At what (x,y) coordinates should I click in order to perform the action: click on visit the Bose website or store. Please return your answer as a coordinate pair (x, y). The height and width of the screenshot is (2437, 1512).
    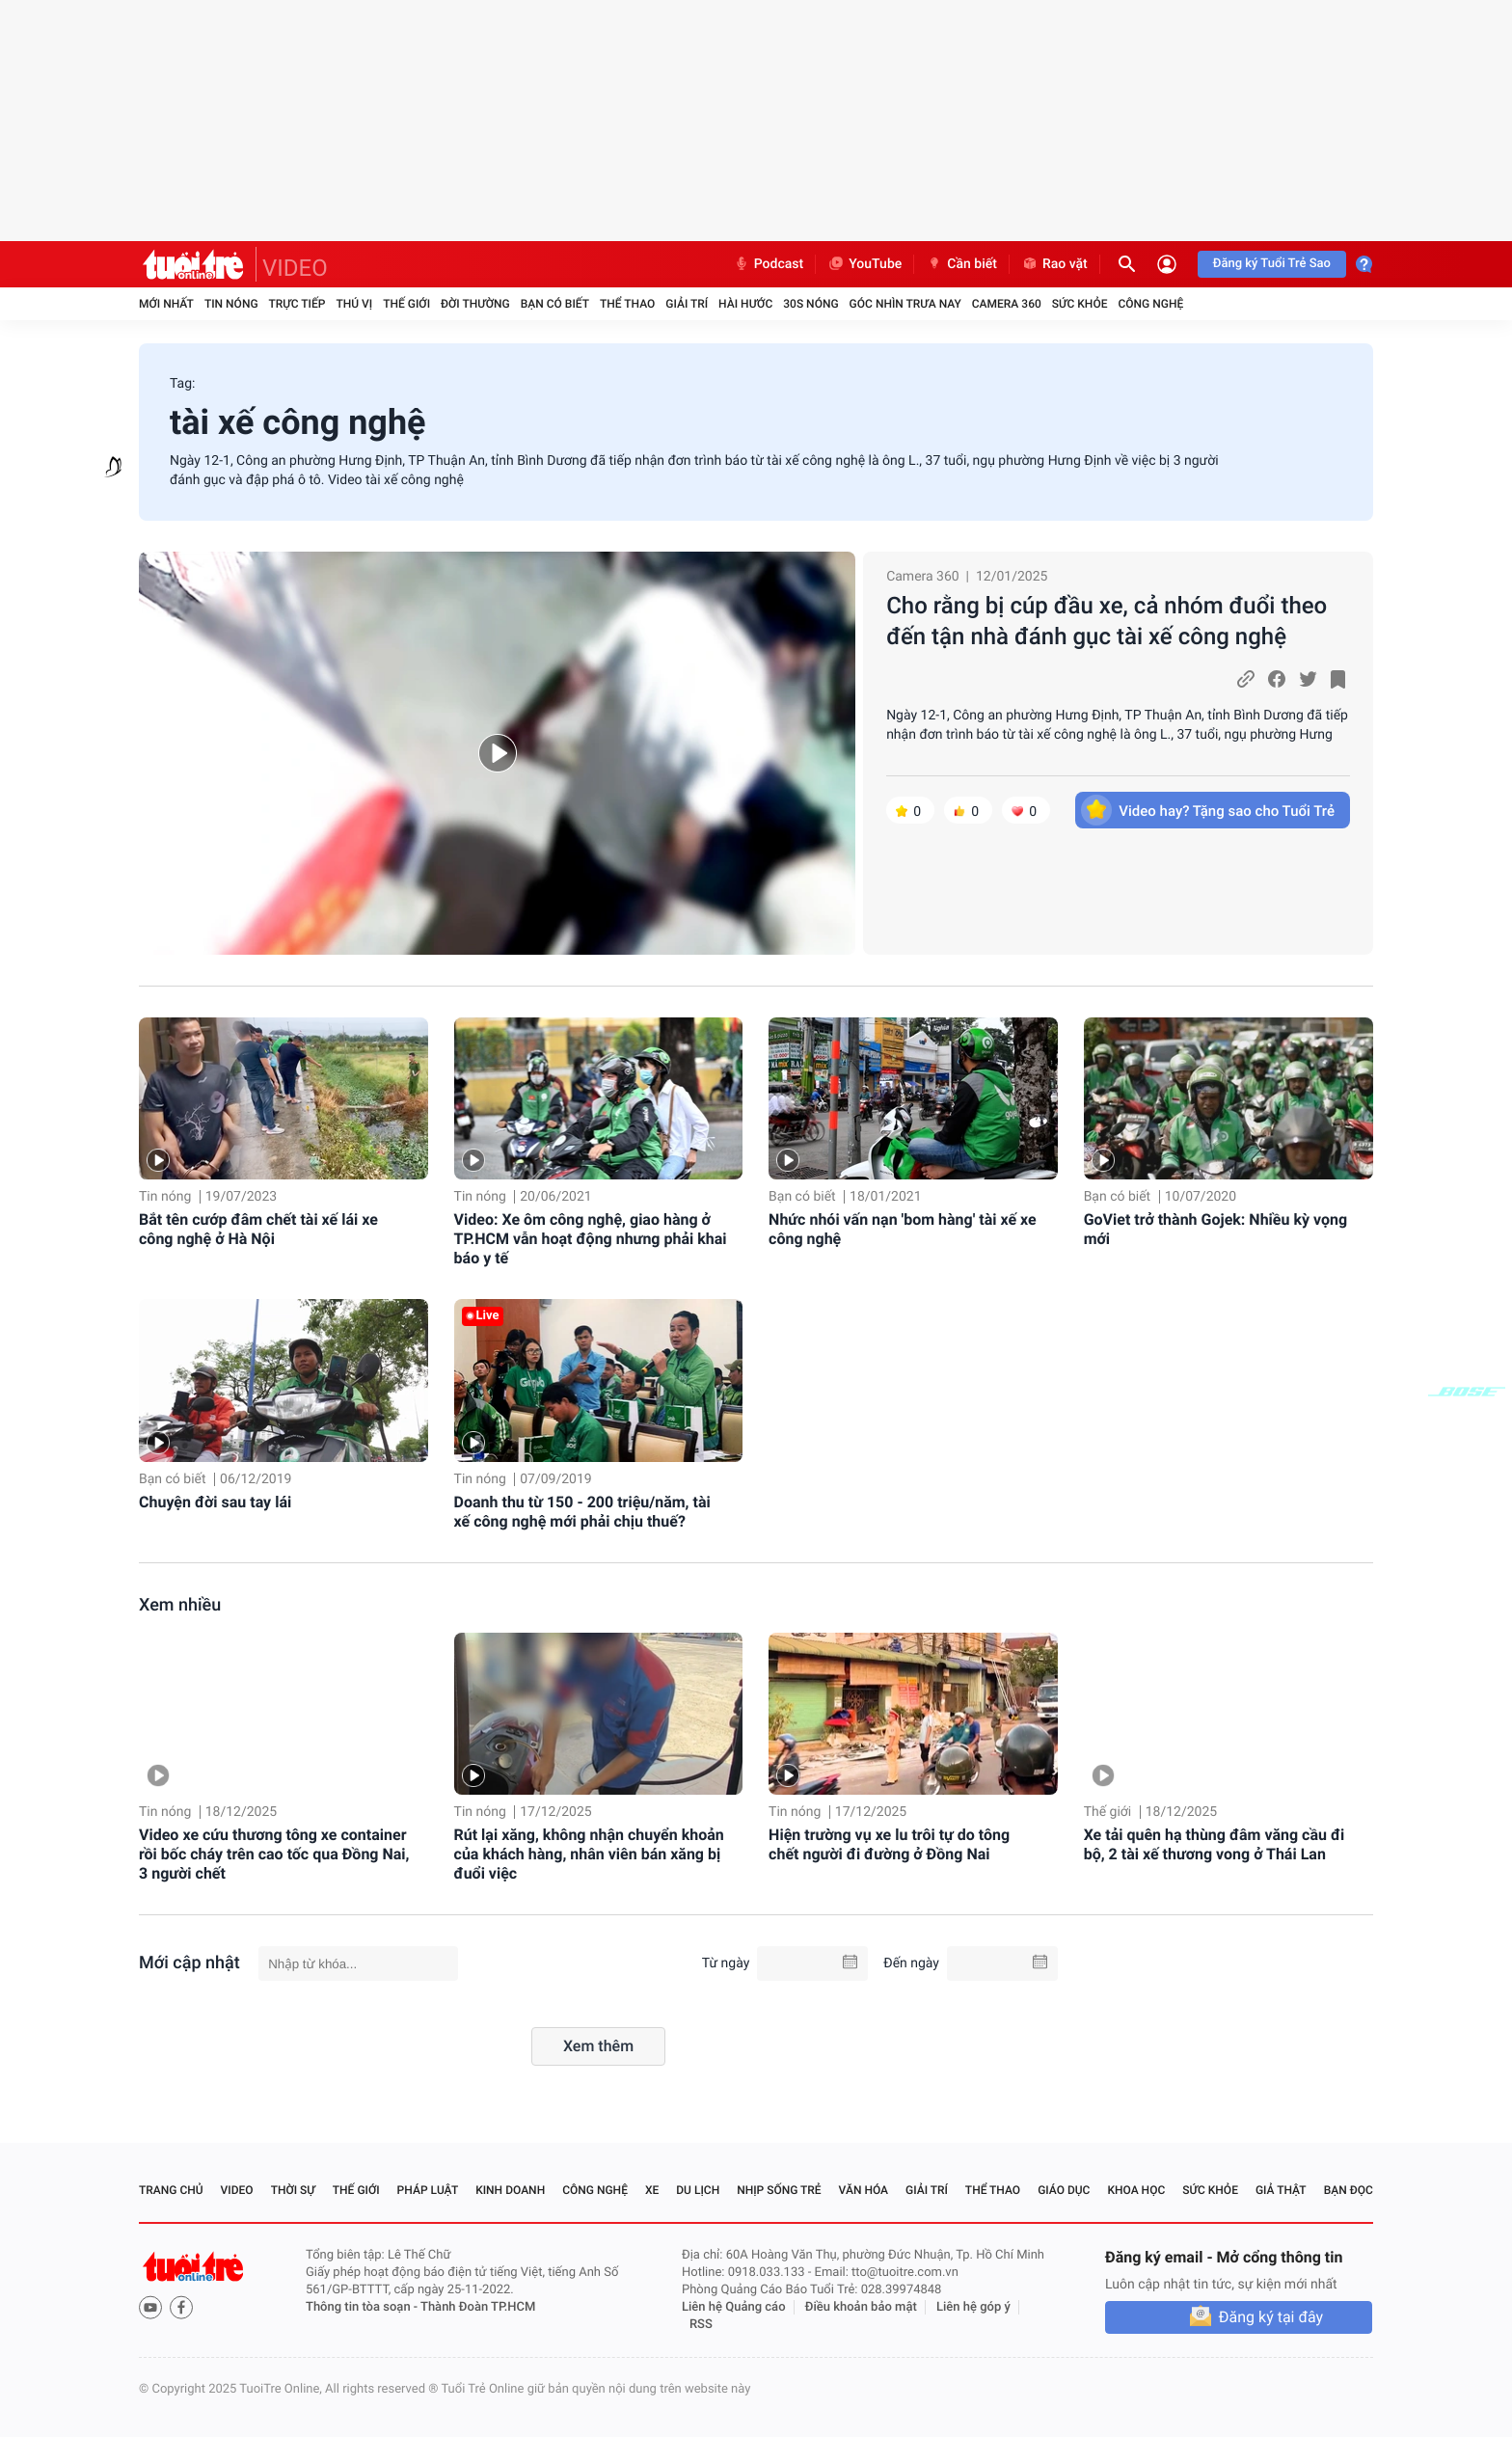
    Looking at the image, I should click on (1467, 1392).